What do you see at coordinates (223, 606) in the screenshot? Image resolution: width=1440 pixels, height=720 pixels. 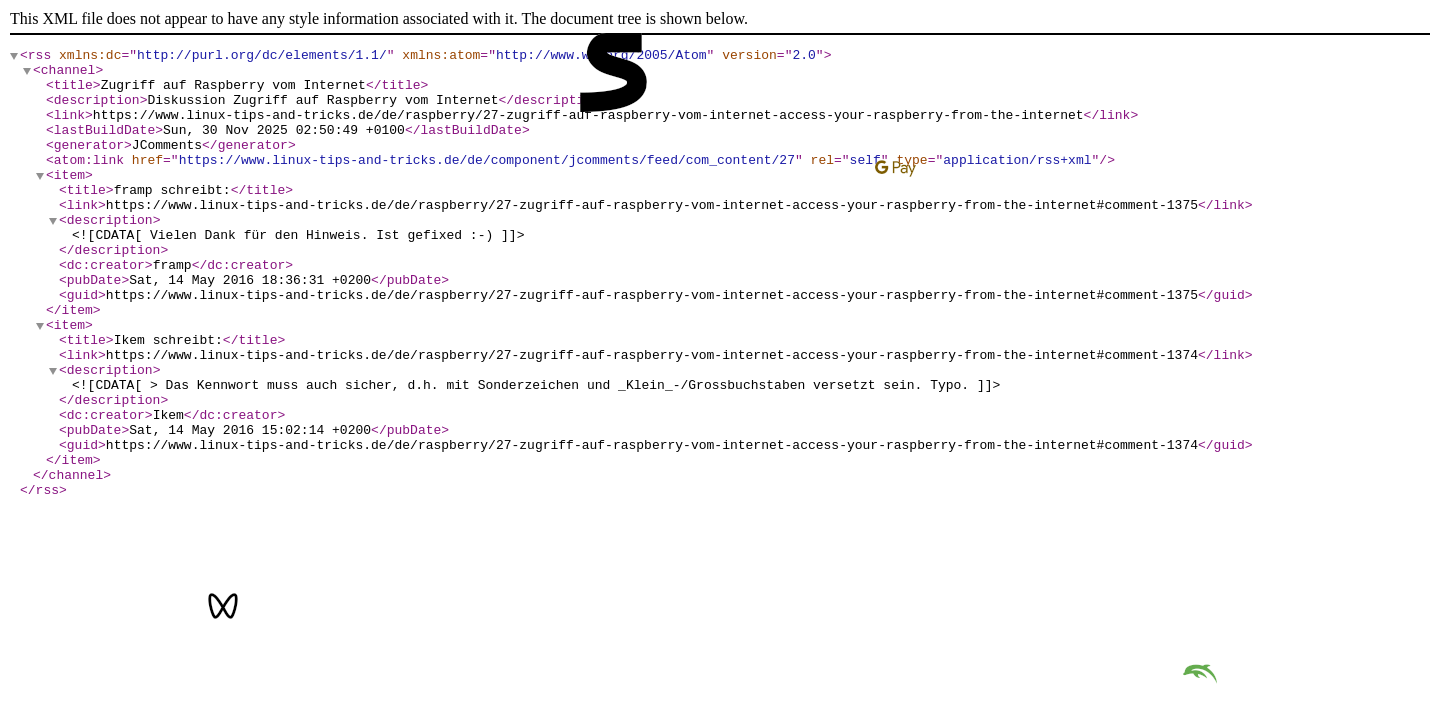 I see `open wechat channels` at bounding box center [223, 606].